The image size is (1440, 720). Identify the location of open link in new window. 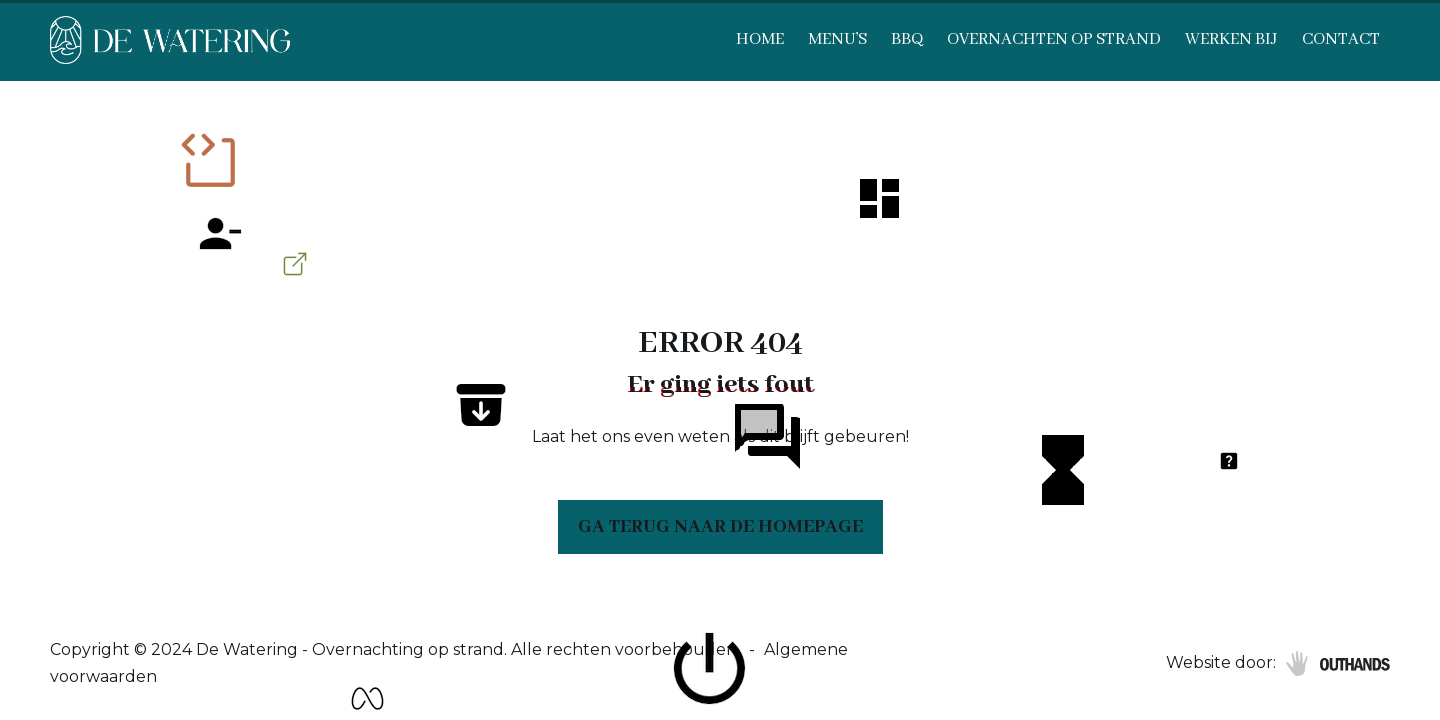
(295, 264).